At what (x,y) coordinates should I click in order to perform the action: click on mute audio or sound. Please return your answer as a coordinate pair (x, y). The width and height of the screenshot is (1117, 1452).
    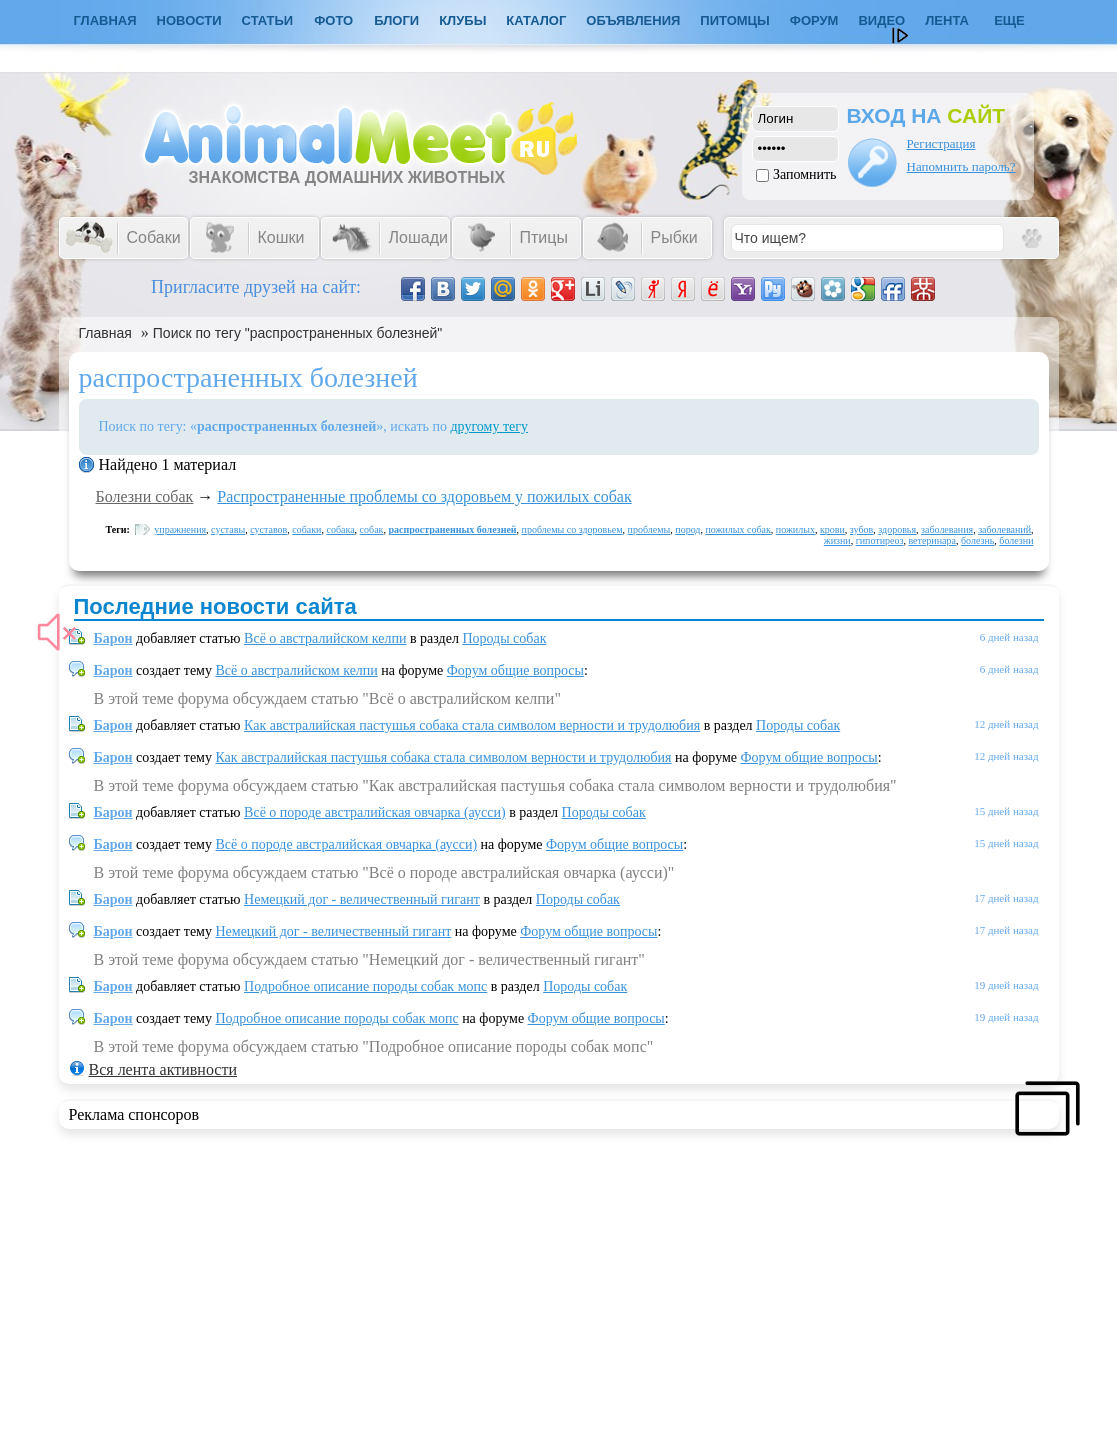
    Looking at the image, I should click on (57, 632).